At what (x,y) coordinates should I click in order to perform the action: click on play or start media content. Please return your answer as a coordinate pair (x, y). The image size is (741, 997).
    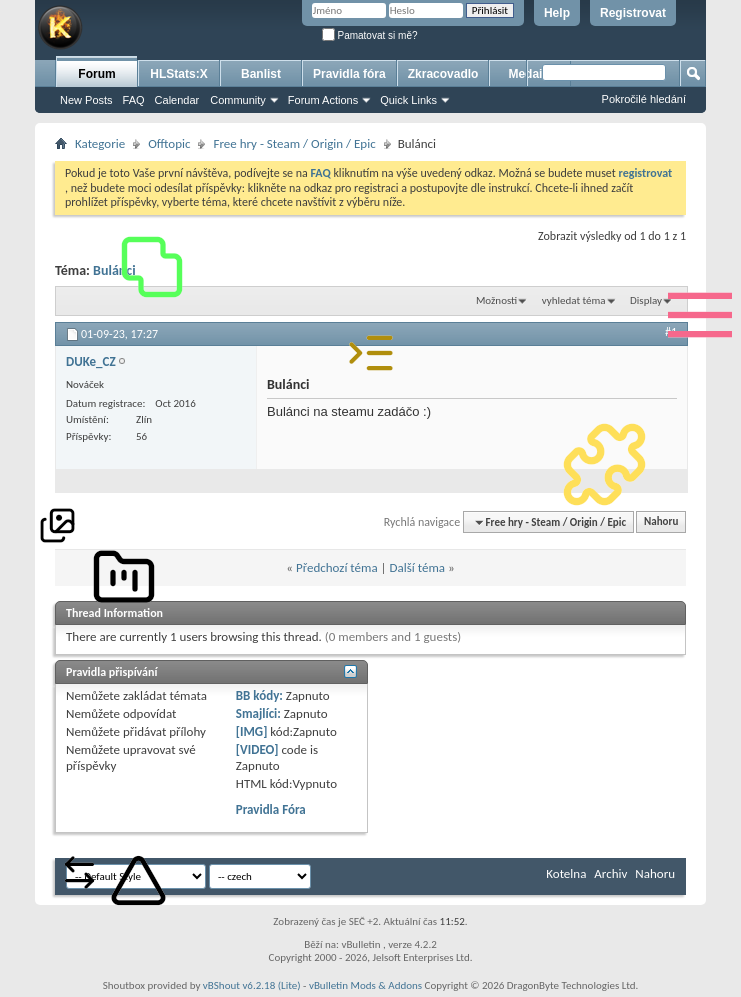
    Looking at the image, I should click on (138, 880).